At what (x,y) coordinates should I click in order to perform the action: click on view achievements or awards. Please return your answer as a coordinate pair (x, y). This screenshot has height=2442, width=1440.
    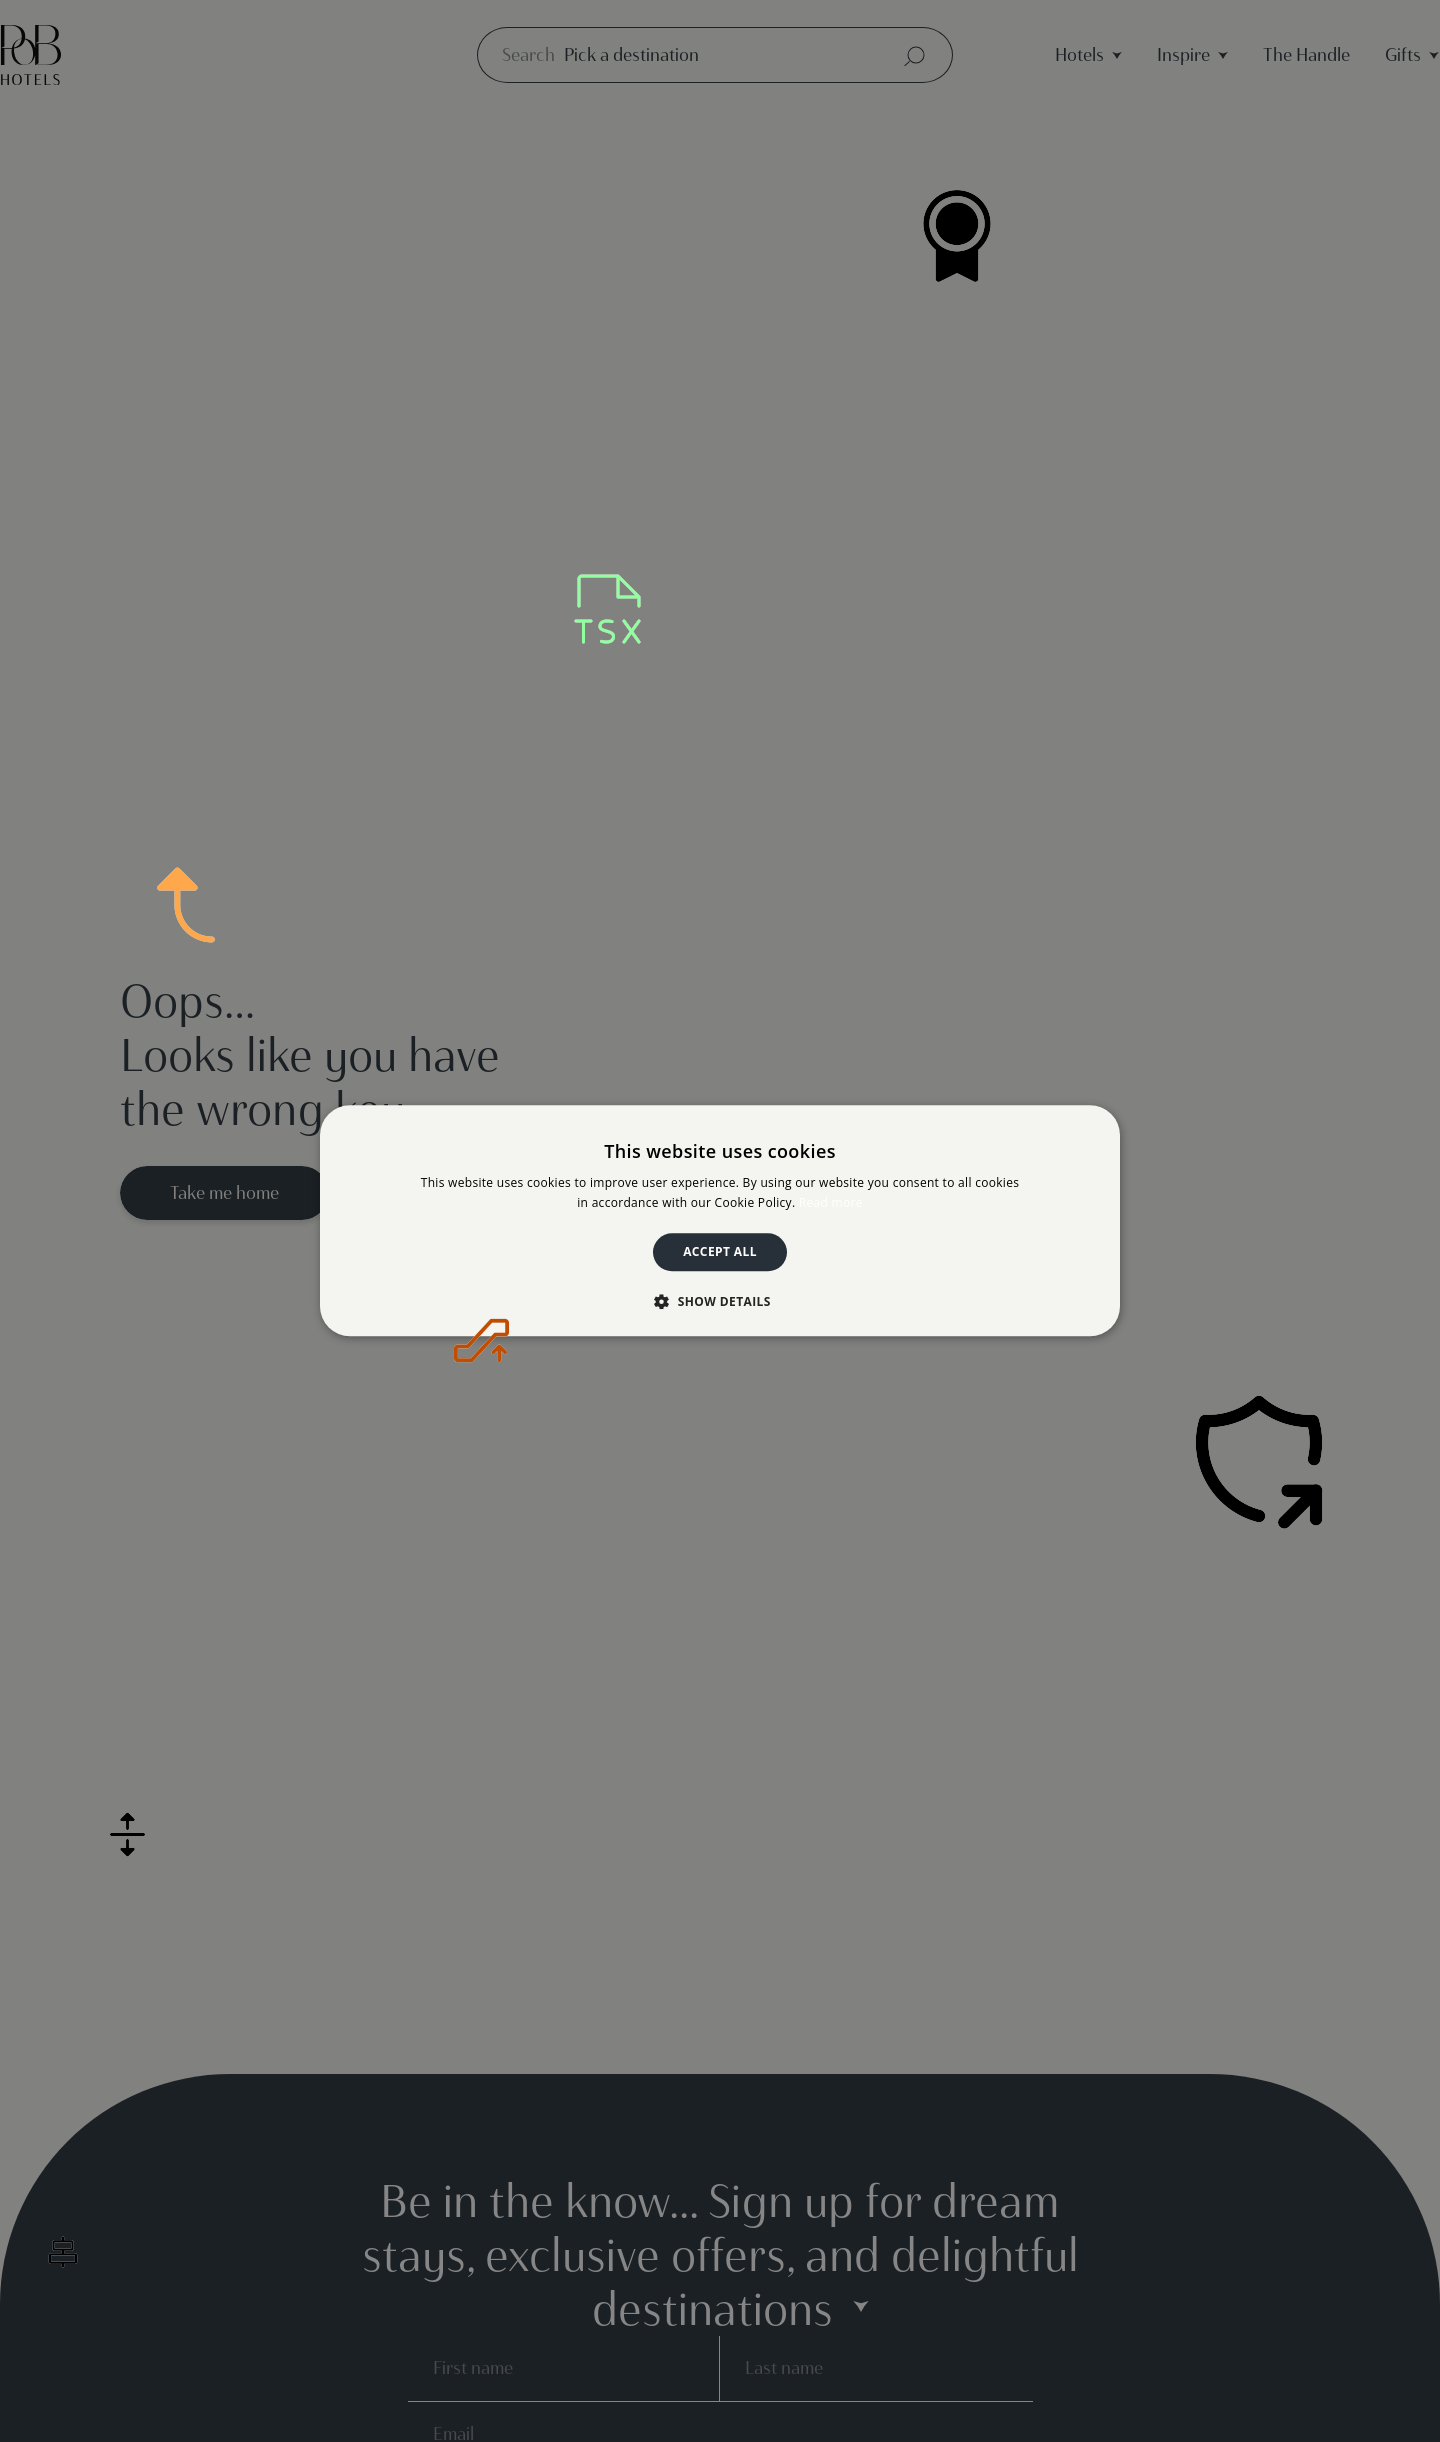
    Looking at the image, I should click on (957, 236).